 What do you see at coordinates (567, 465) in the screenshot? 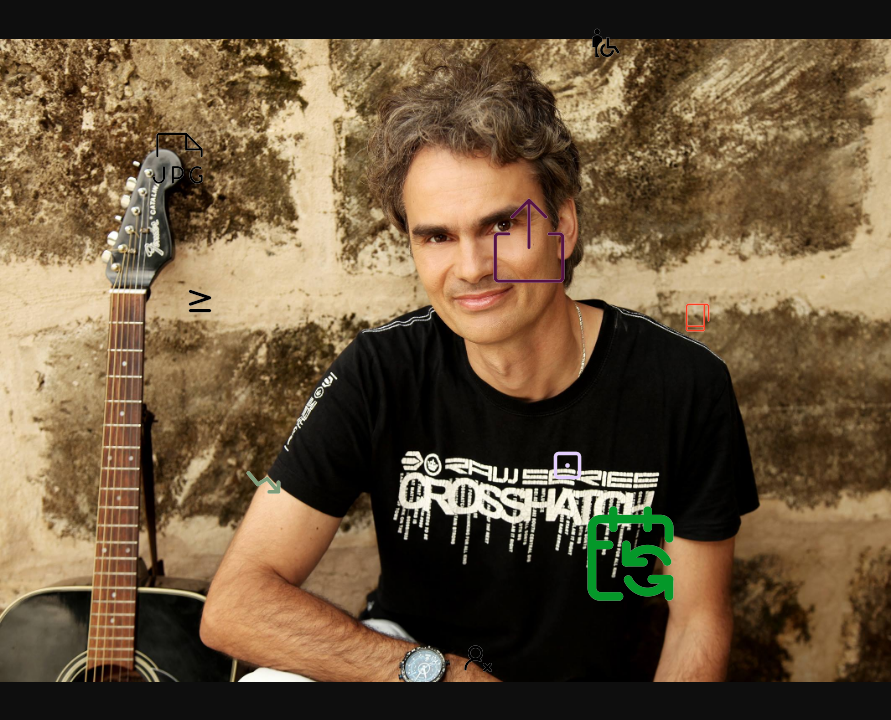
I see `roll the dice or generate a random result` at bounding box center [567, 465].